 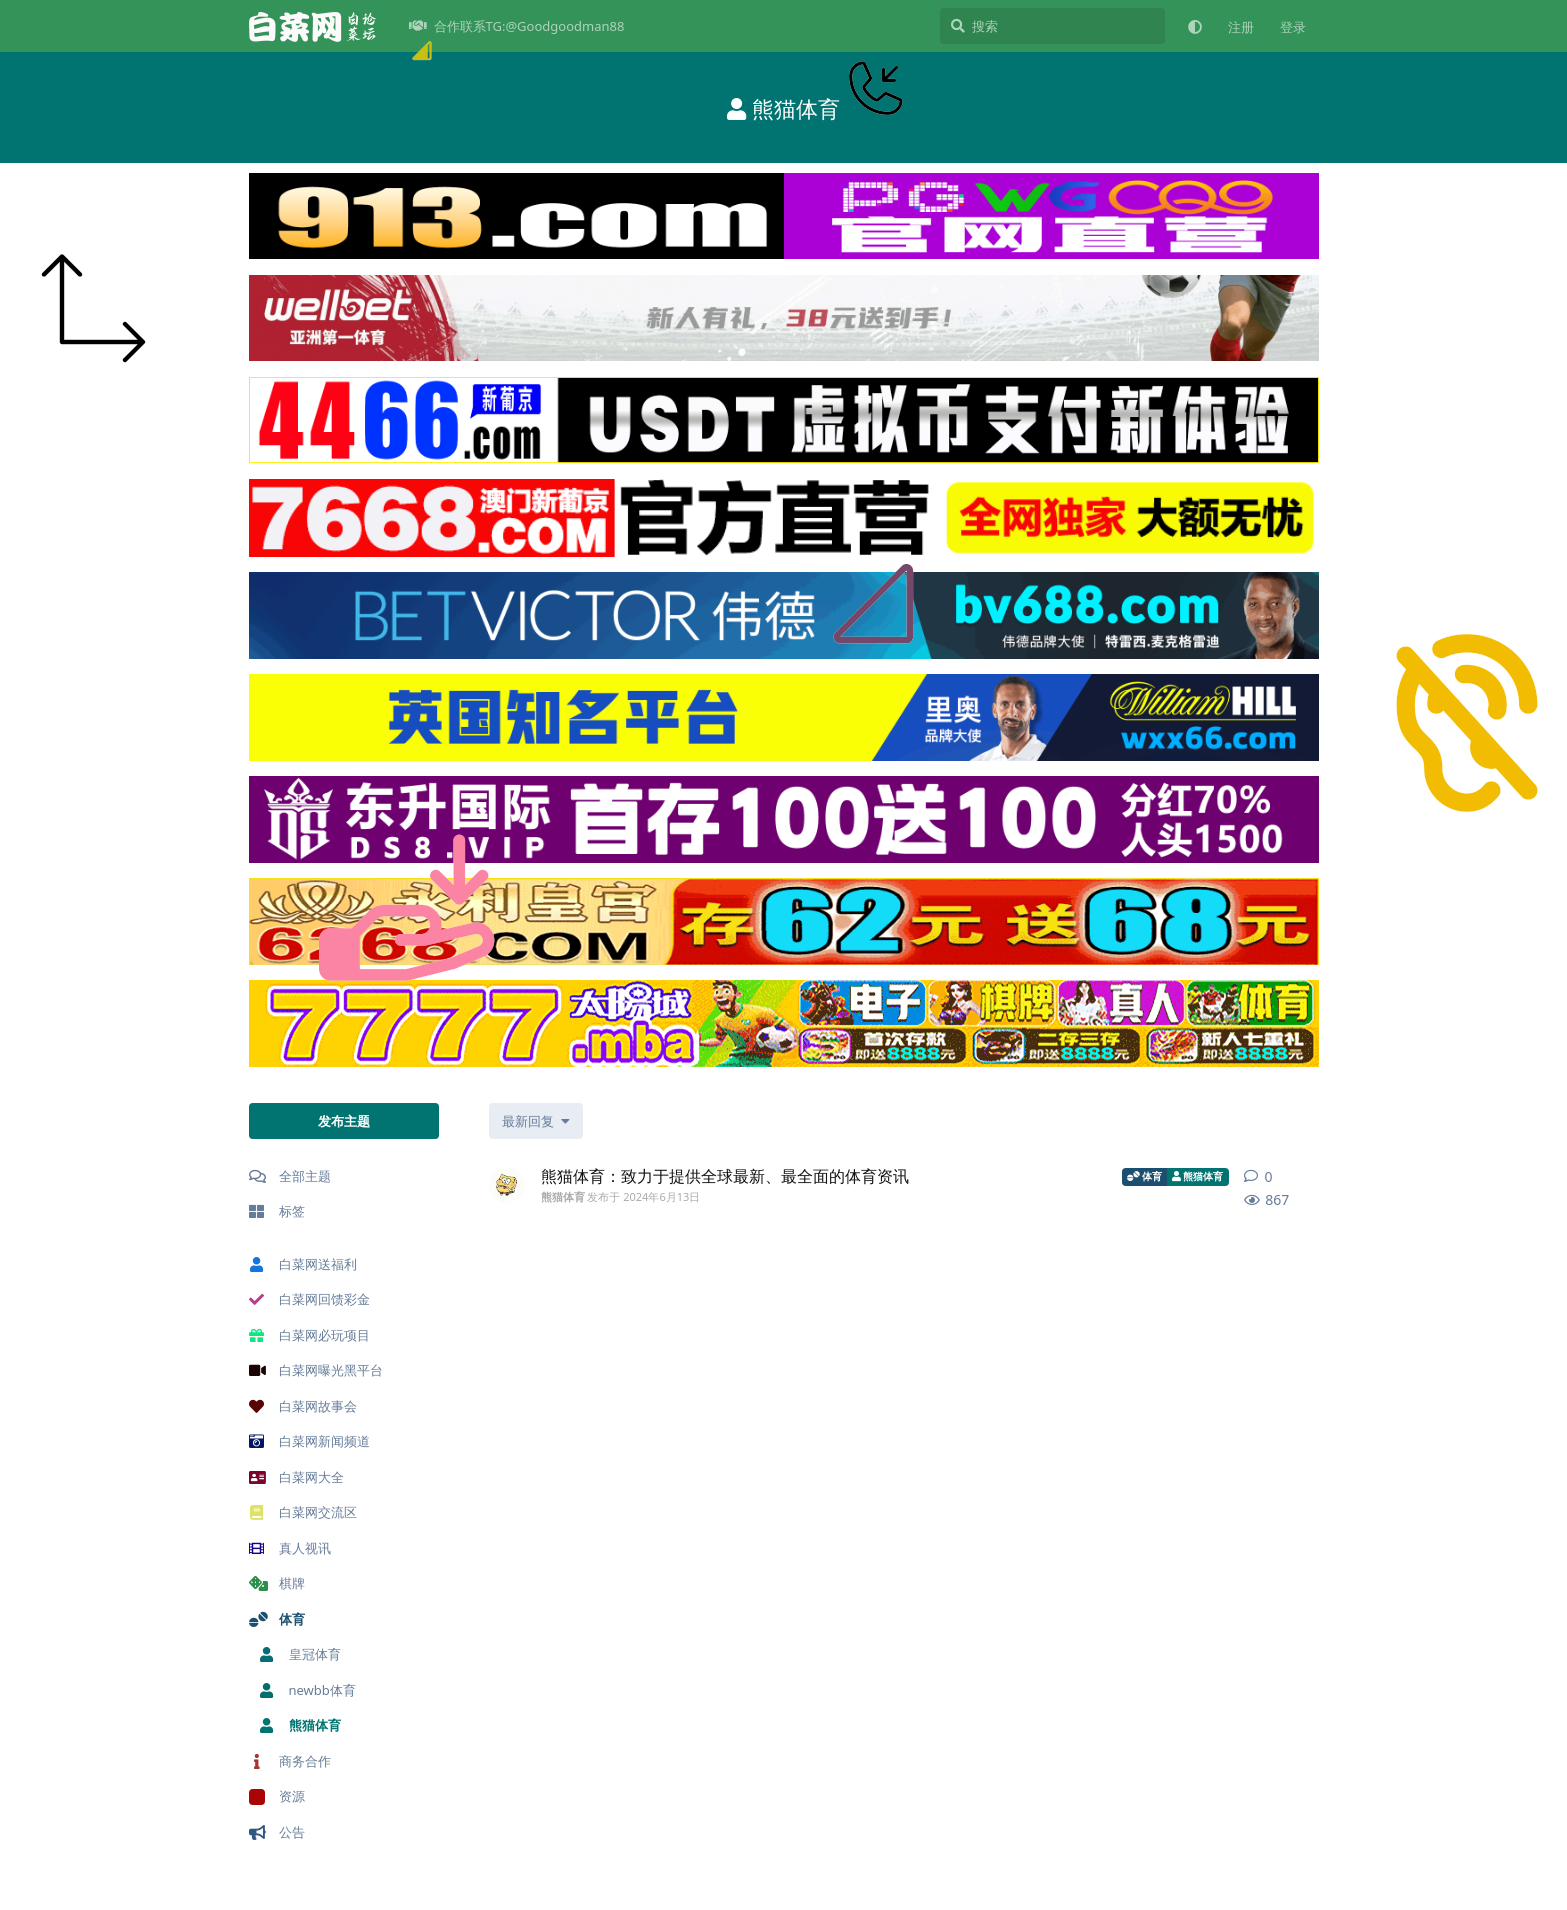 What do you see at coordinates (423, 51) in the screenshot?
I see `indicates strong cellular network signal` at bounding box center [423, 51].